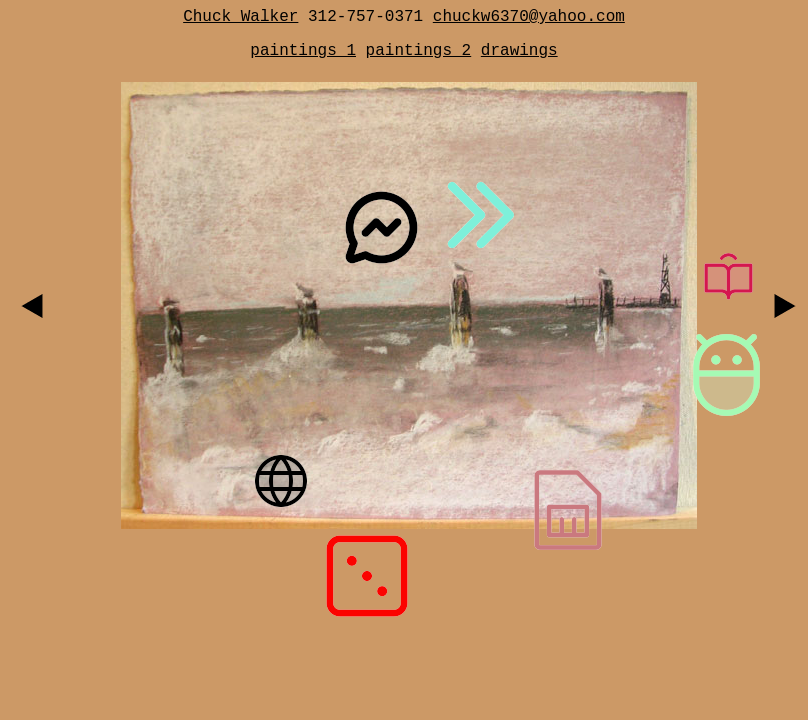  I want to click on skip forward or advance to next item, so click(478, 215).